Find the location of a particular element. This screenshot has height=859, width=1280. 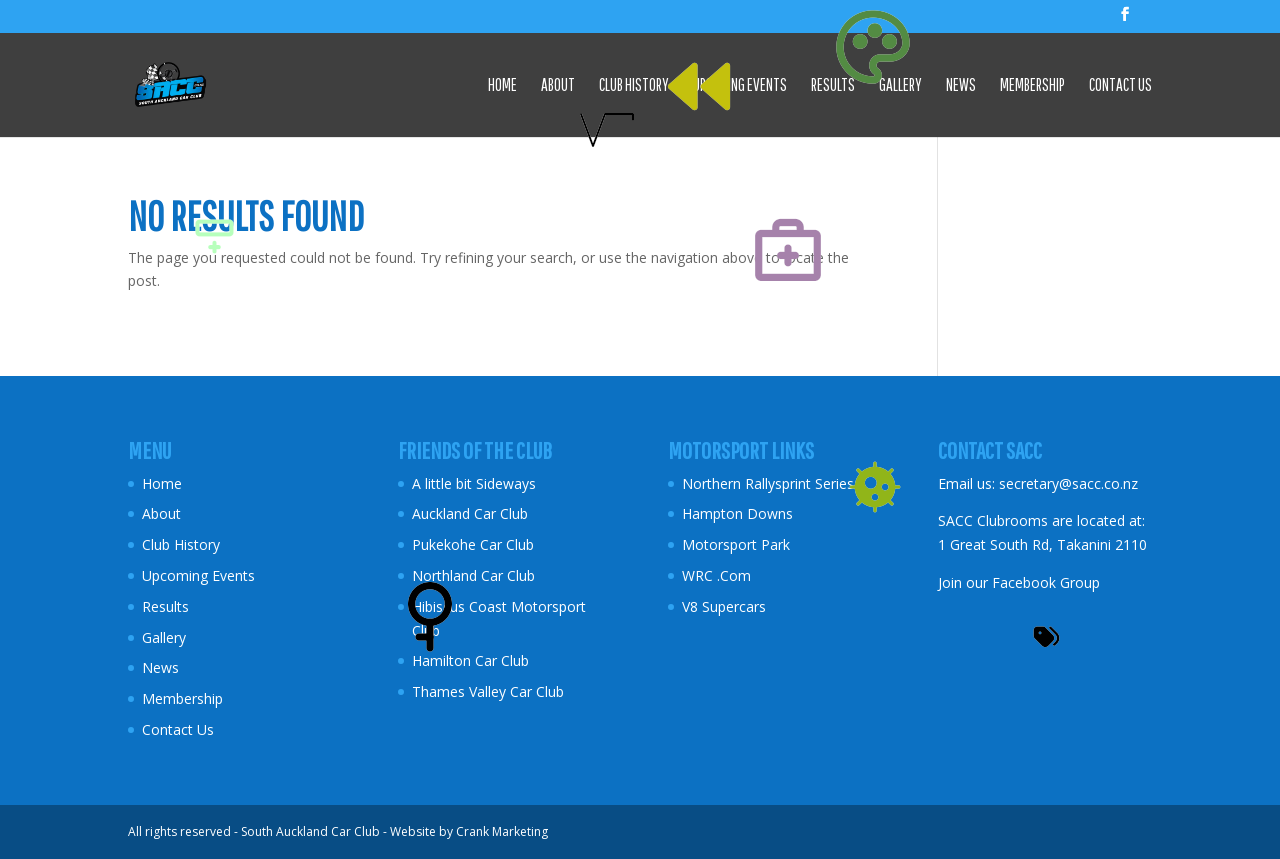

indicates virus or malware detected is located at coordinates (875, 487).